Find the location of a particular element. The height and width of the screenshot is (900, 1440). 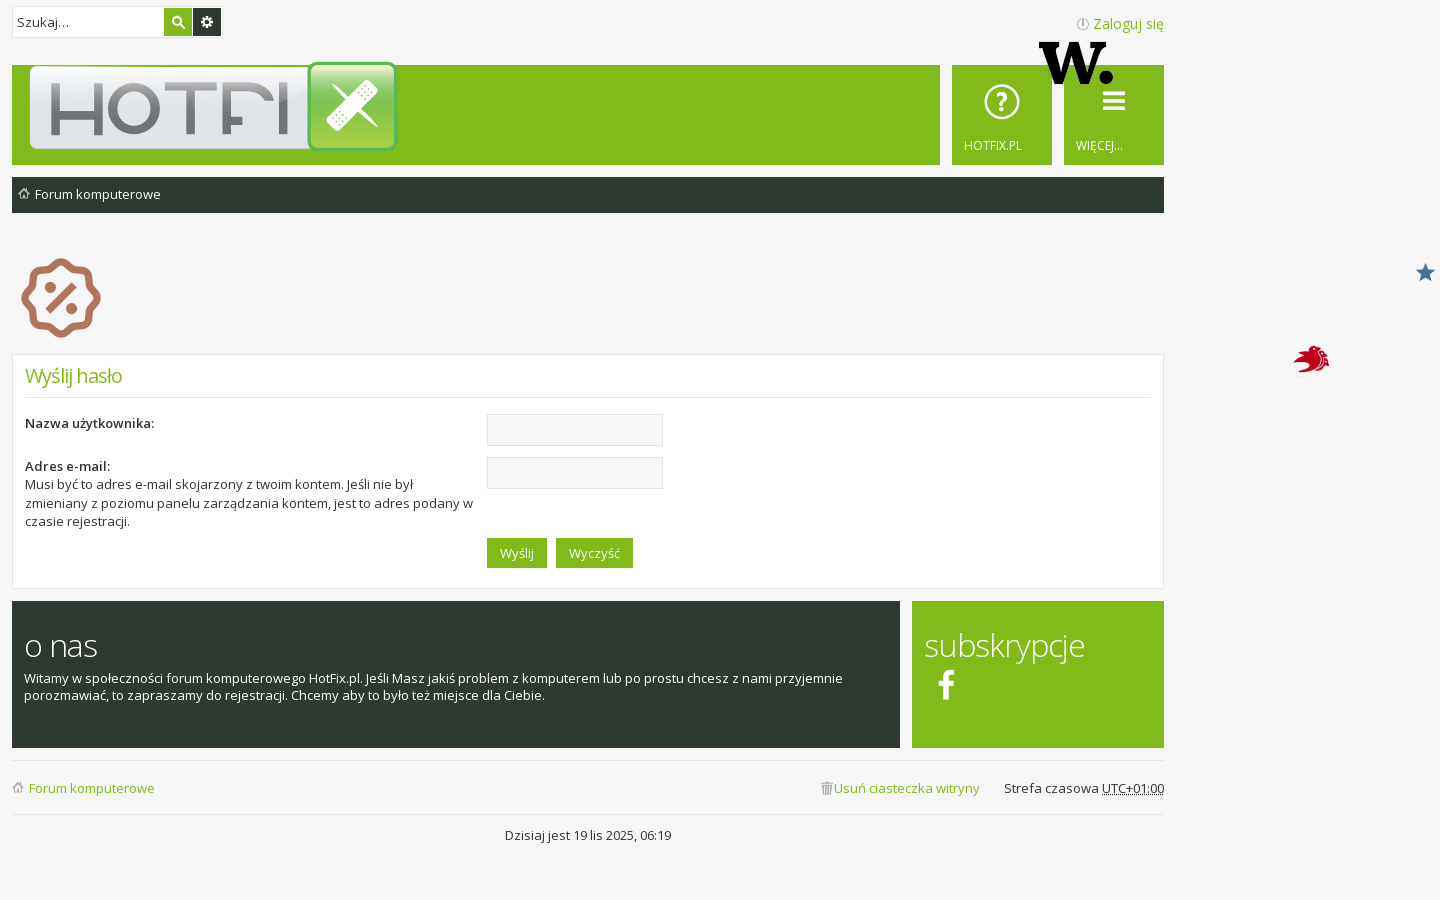

open the Write.as blogging platform is located at coordinates (1076, 63).